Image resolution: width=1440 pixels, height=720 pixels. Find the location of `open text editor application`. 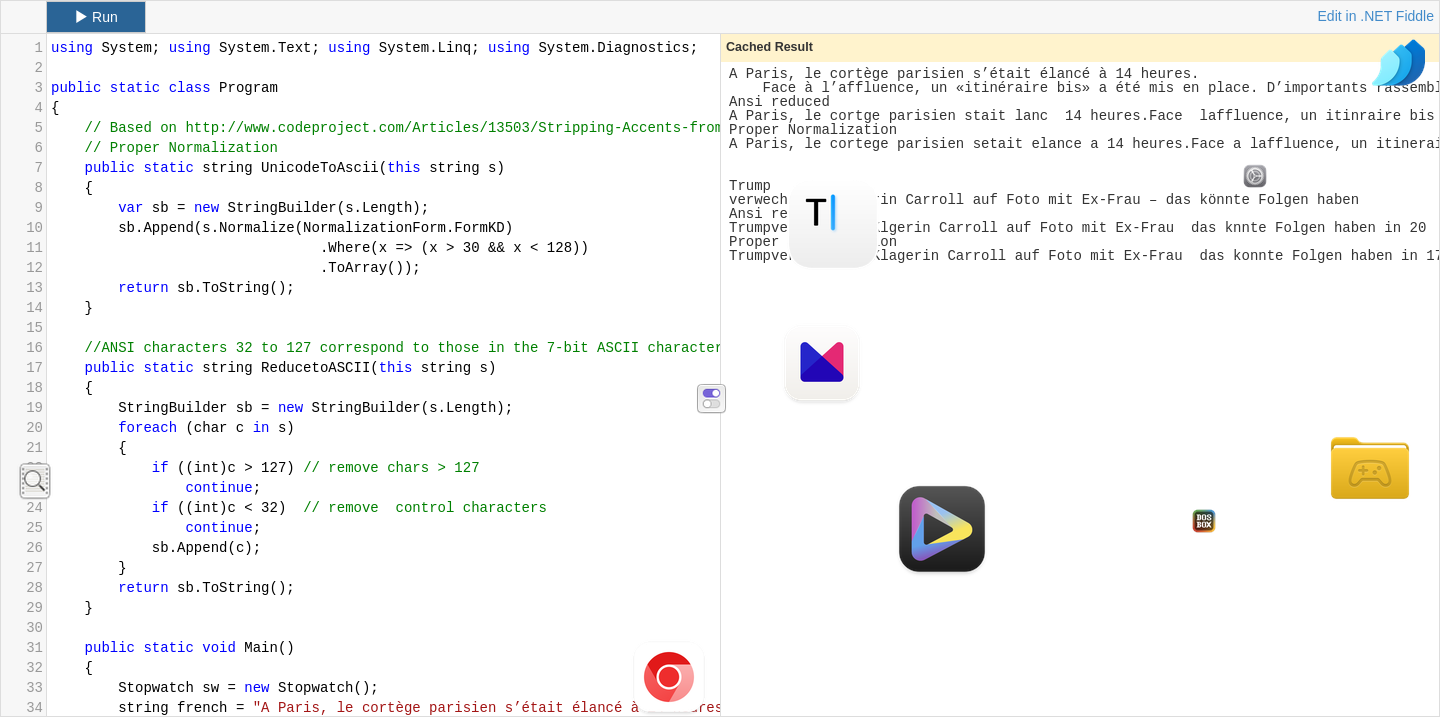

open text editor application is located at coordinates (833, 224).